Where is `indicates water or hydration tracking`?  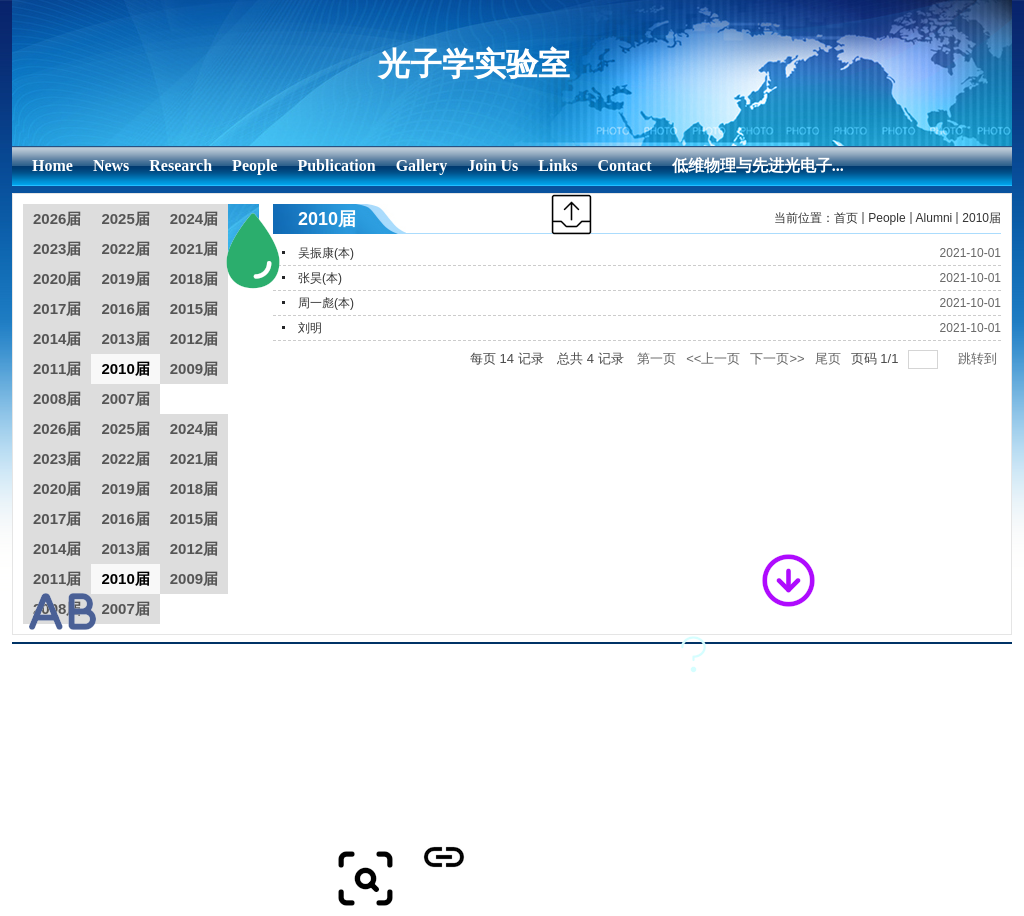 indicates water or hydration tracking is located at coordinates (253, 250).